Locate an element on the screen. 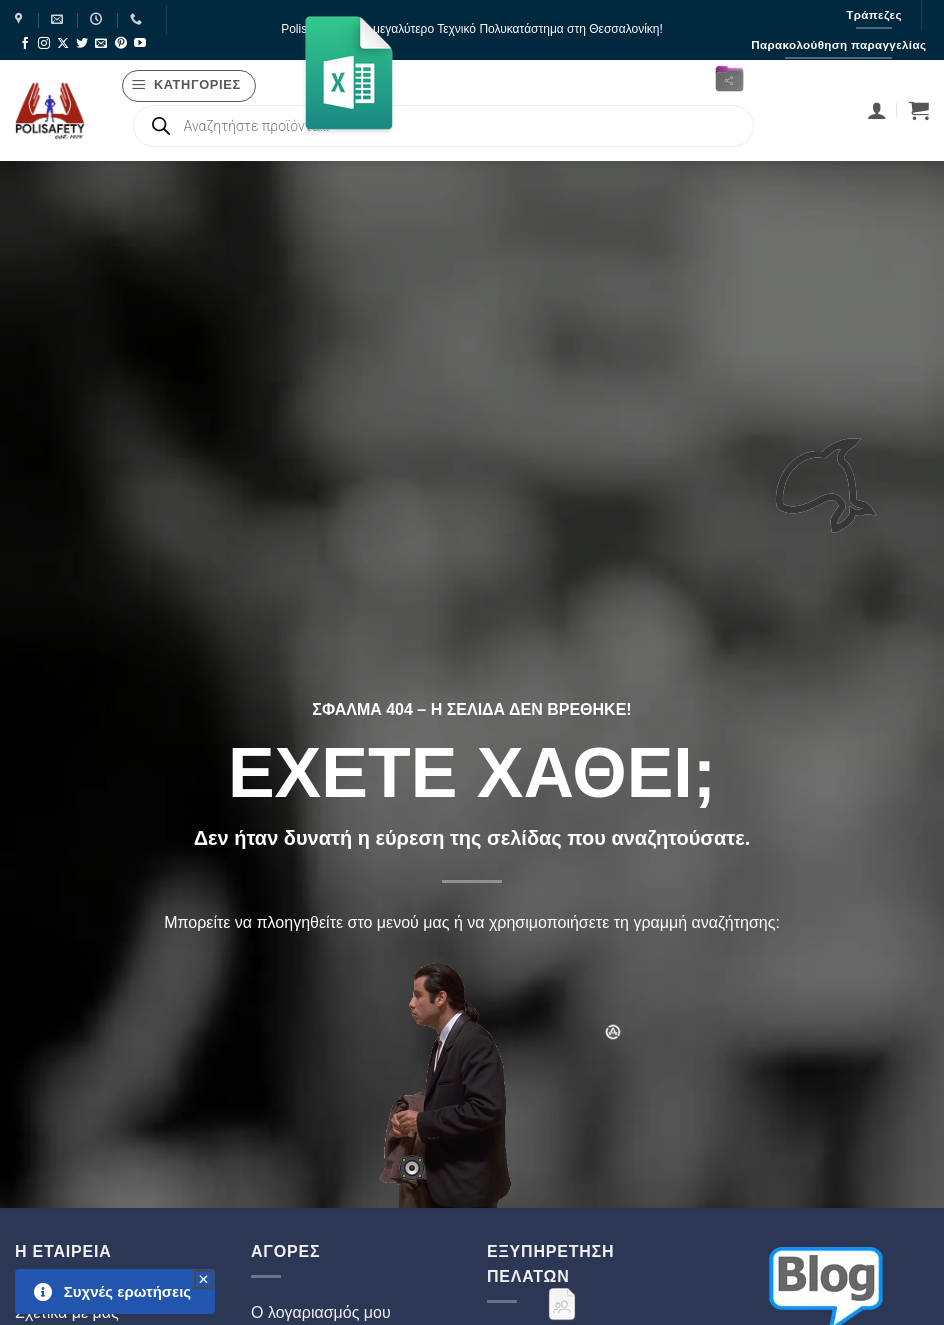 The width and height of the screenshot is (944, 1325). microsoft excel template file with macros enabled is located at coordinates (349, 73).